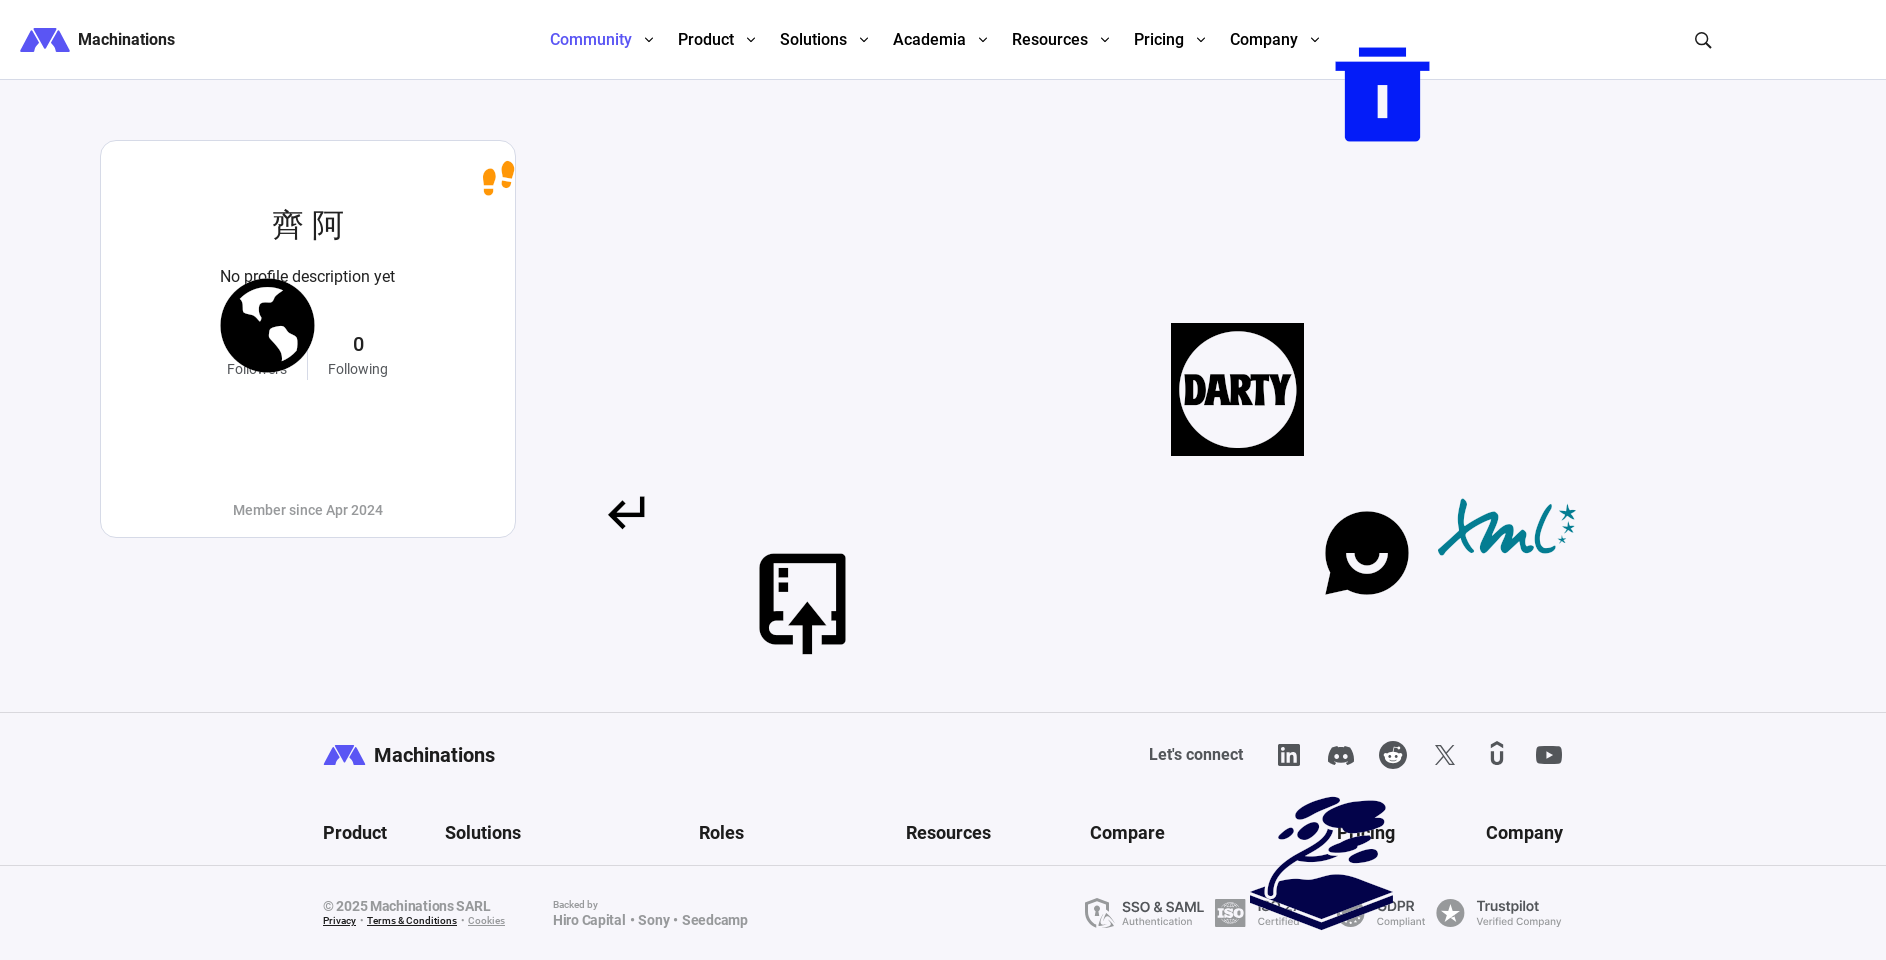  I want to click on indicates xml file format or data type, so click(1507, 527).